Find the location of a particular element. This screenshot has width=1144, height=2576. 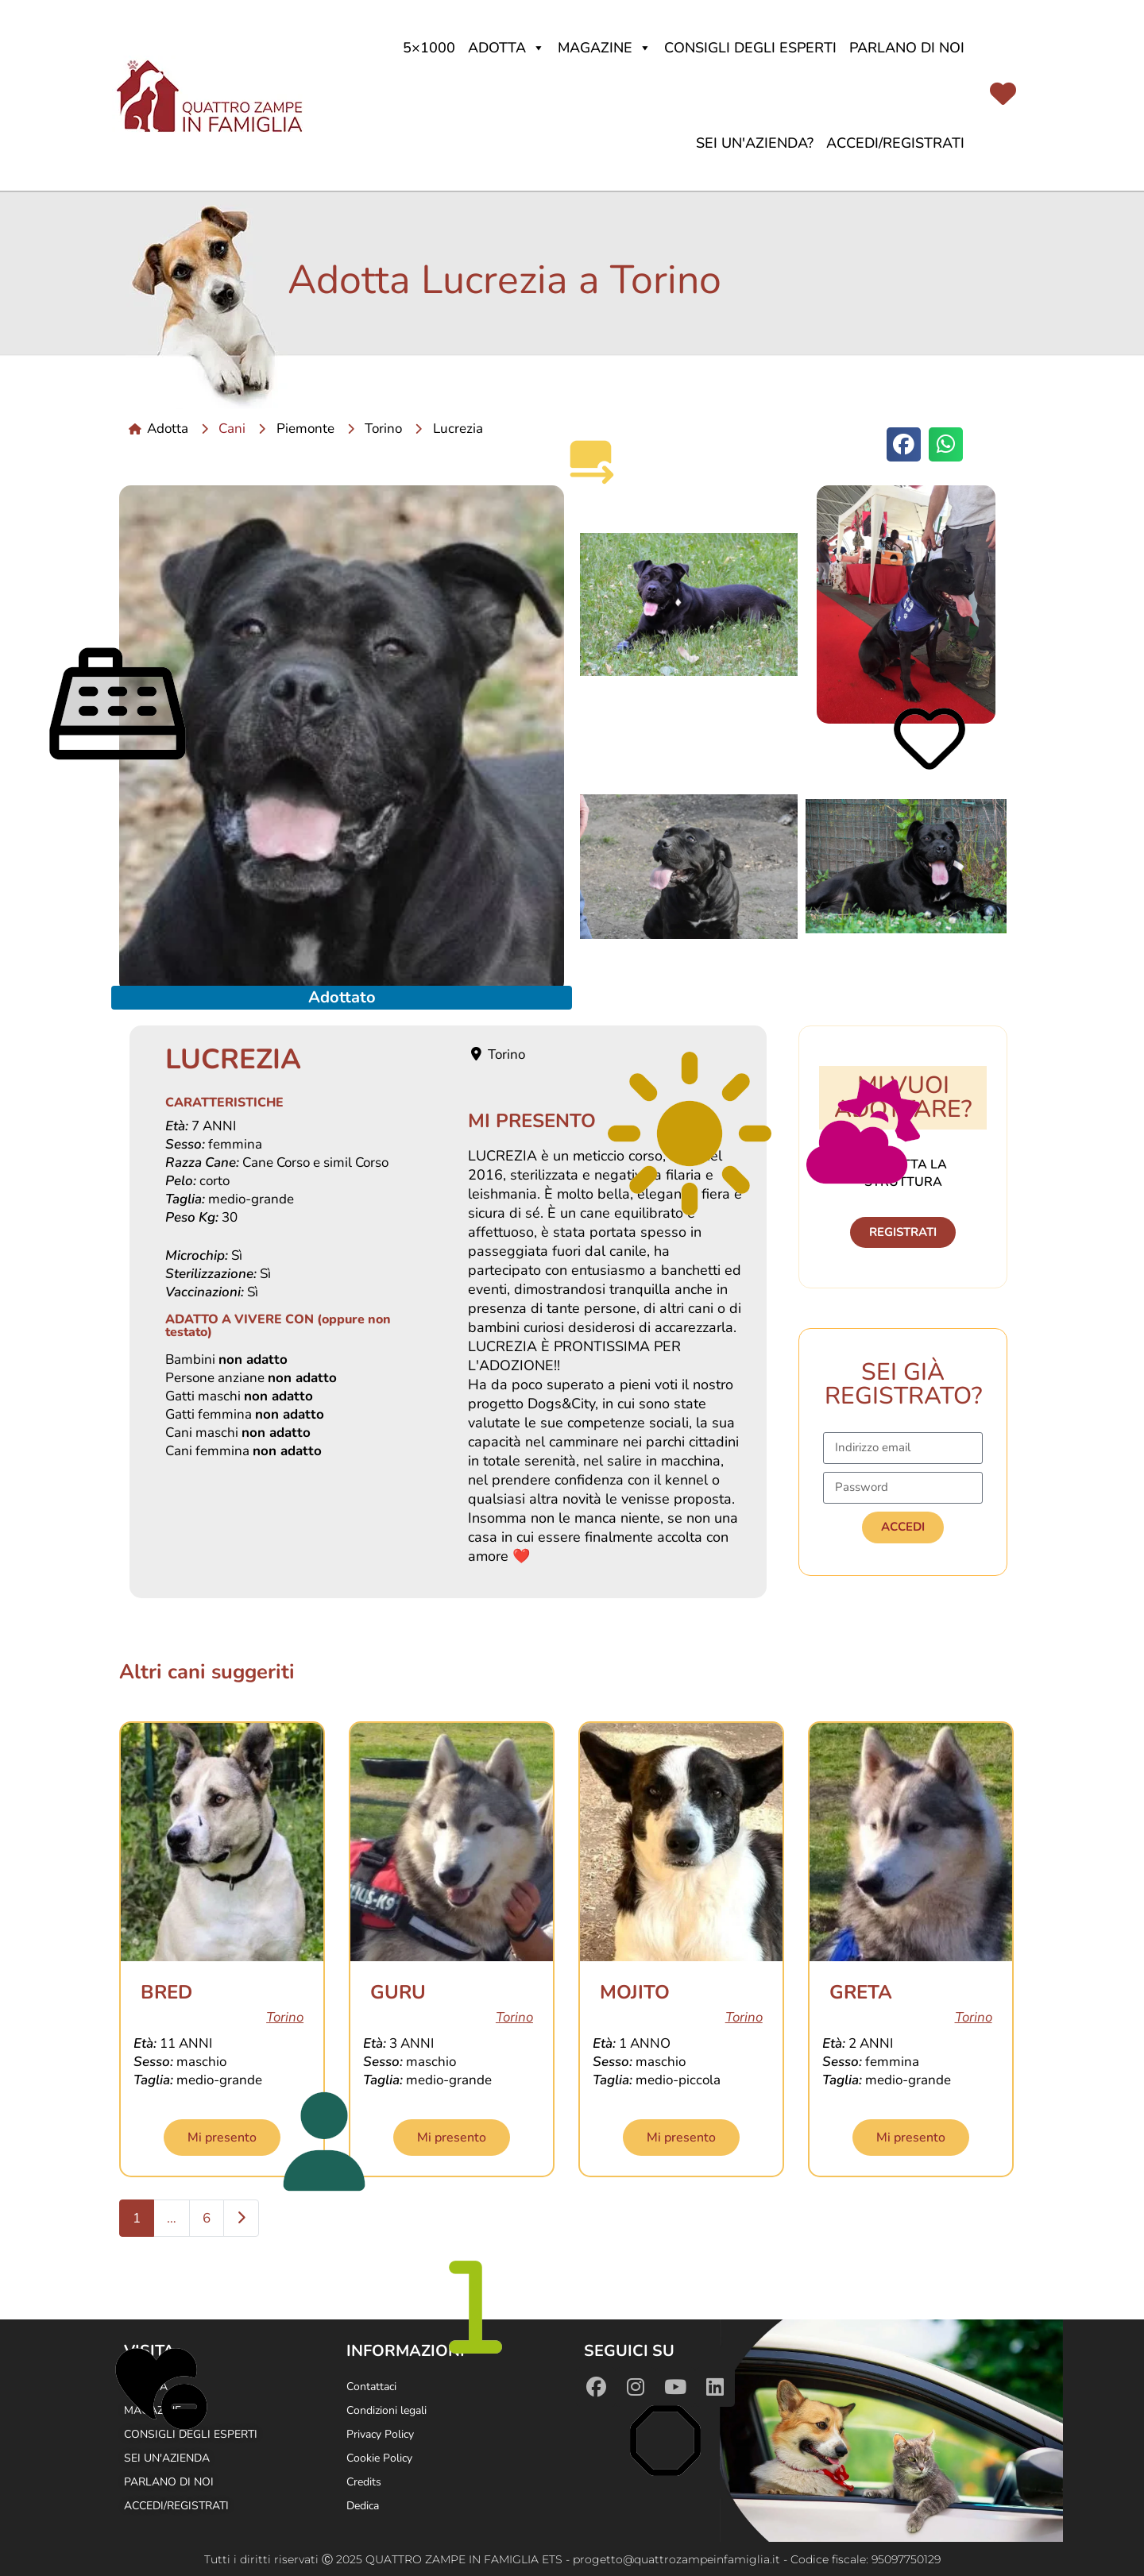

indicates a stop or warning state is located at coordinates (665, 2440).